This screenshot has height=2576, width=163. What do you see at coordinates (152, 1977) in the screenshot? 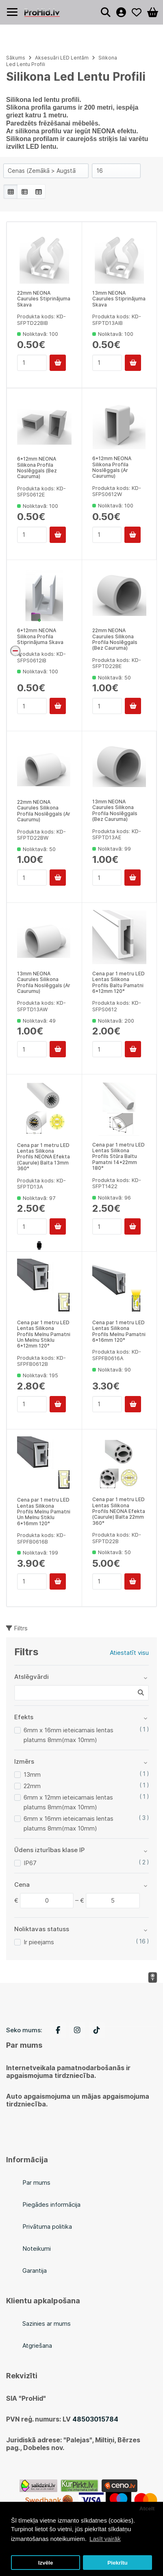
I see `archive selected email messages` at bounding box center [152, 1977].